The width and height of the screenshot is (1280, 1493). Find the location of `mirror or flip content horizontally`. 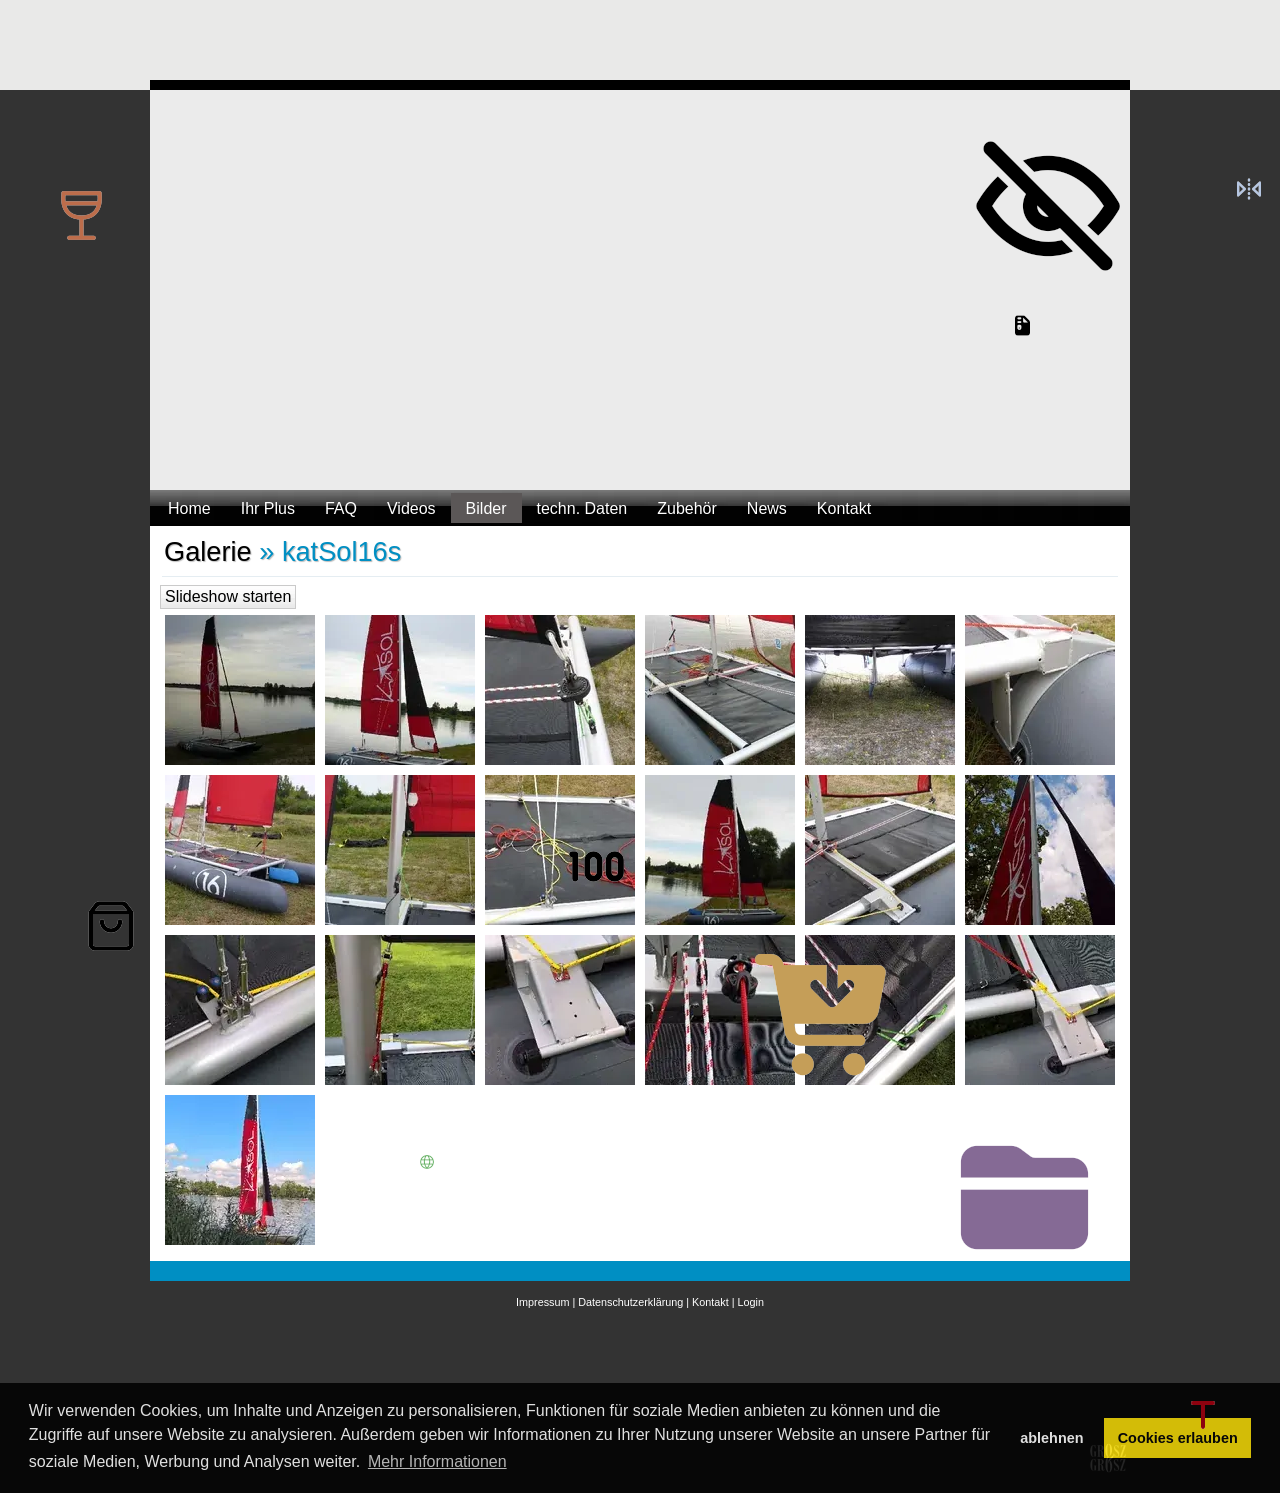

mirror or flip content horizontally is located at coordinates (1249, 189).